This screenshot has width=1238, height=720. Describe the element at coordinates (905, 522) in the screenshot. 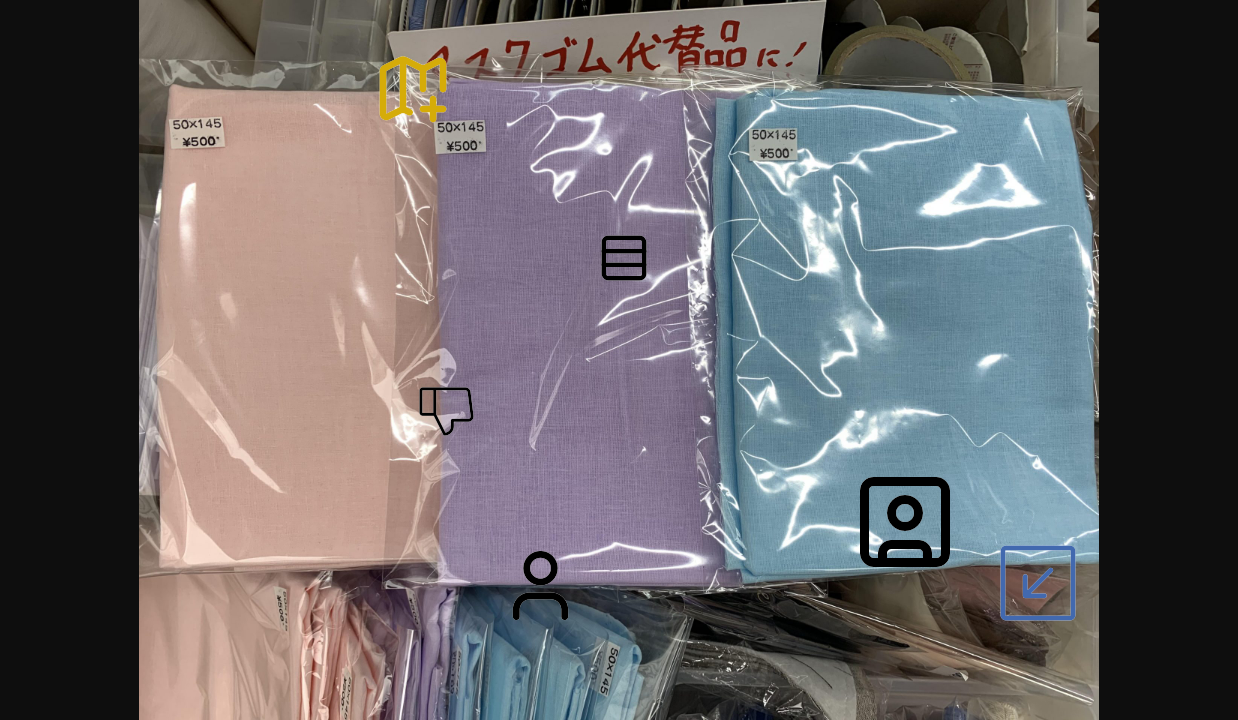

I see `view user profile` at that location.